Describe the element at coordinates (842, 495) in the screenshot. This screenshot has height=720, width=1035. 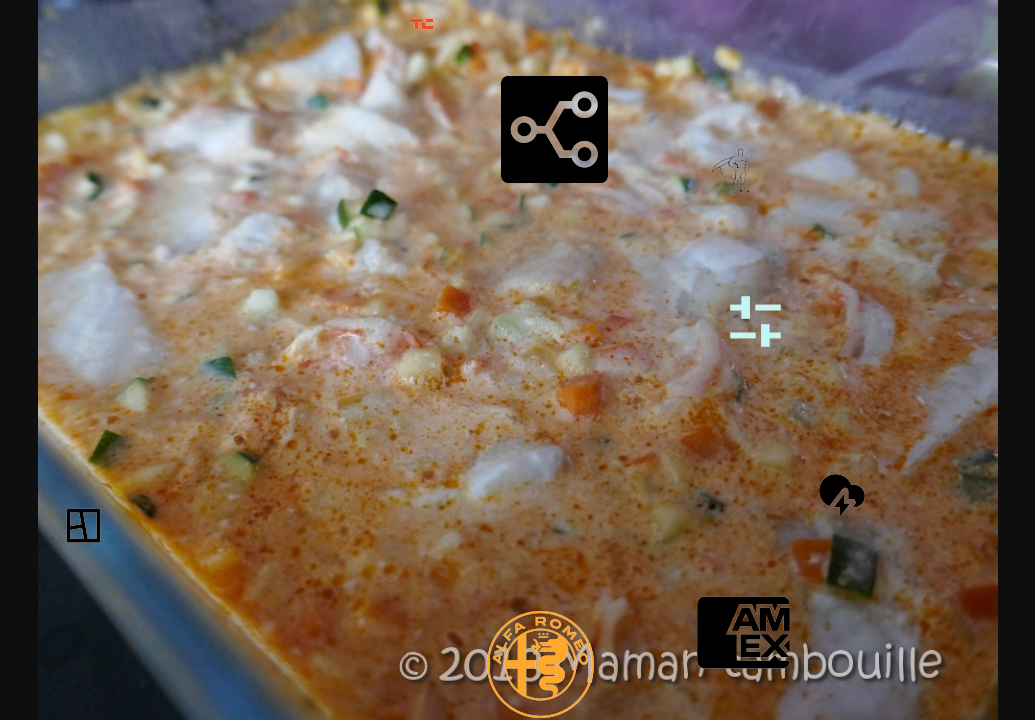
I see `indicates thunderstorm weather conditions` at that location.